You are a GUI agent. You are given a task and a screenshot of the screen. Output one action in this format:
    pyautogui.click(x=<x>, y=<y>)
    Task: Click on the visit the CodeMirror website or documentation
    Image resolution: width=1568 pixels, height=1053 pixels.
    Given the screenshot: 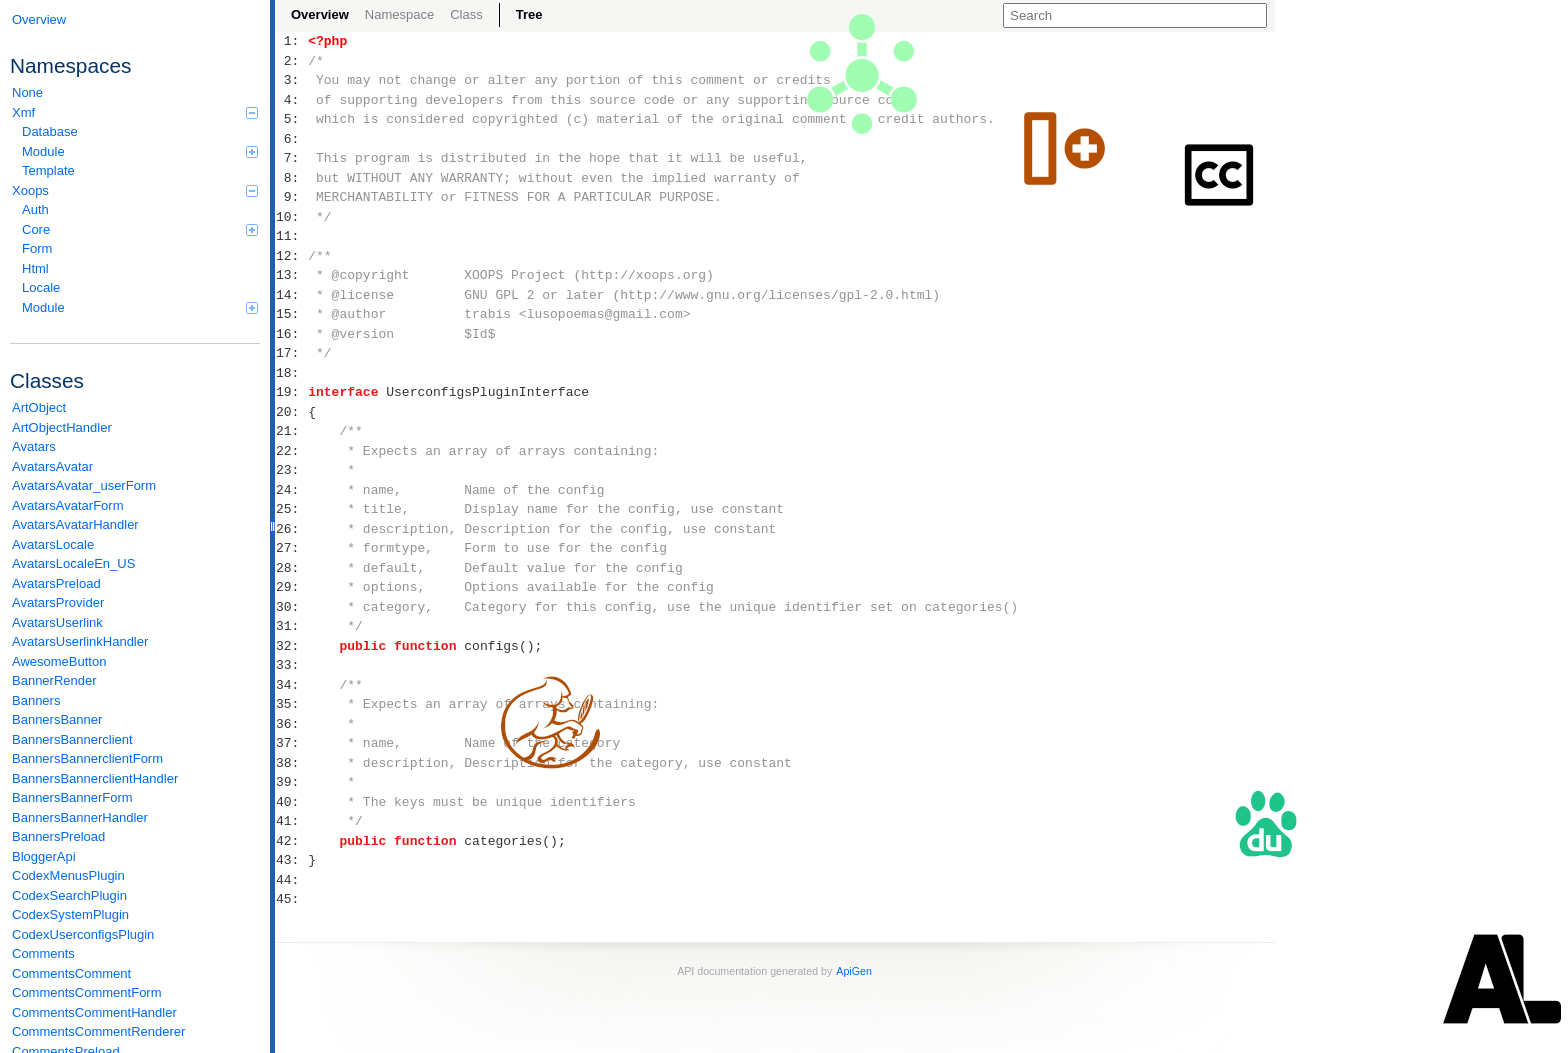 What is the action you would take?
    pyautogui.click(x=550, y=722)
    